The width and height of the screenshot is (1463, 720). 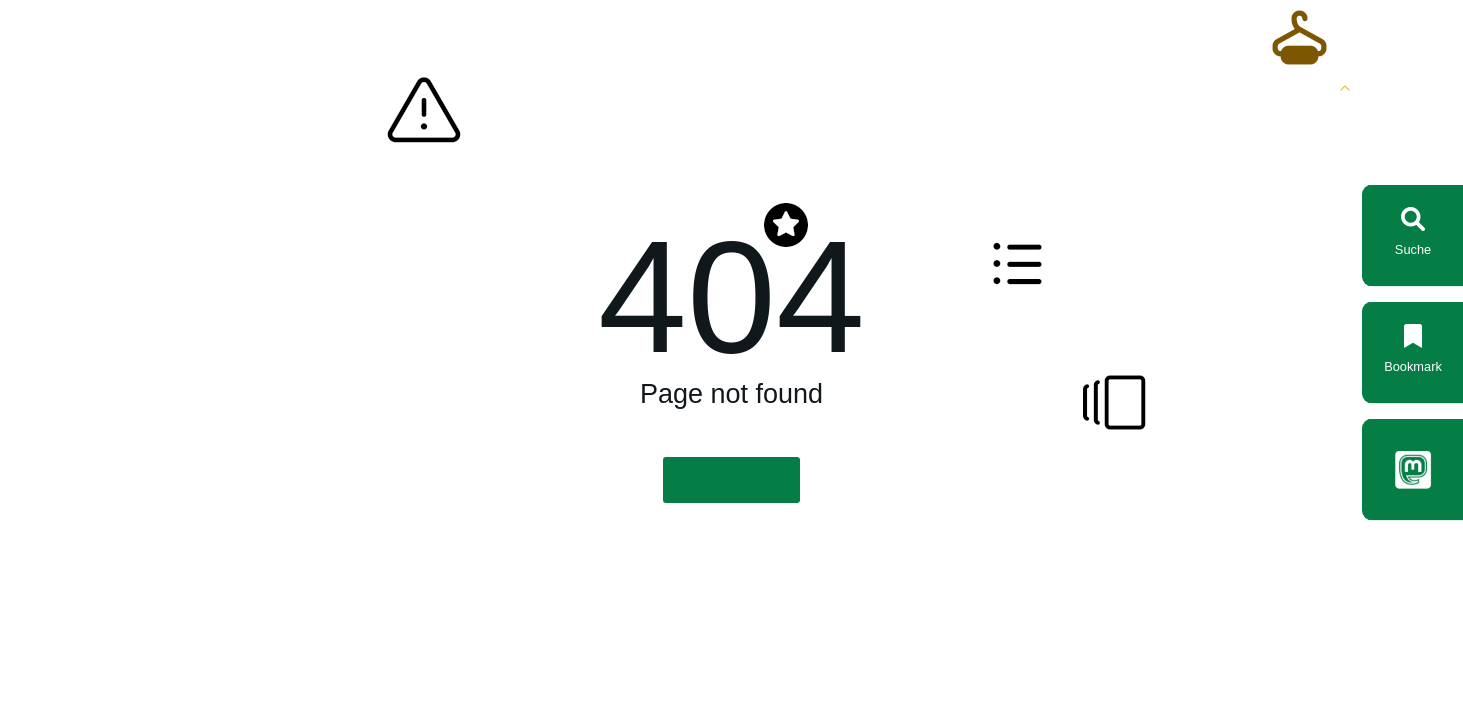 What do you see at coordinates (1017, 263) in the screenshot?
I see `view items as a bulleted list` at bounding box center [1017, 263].